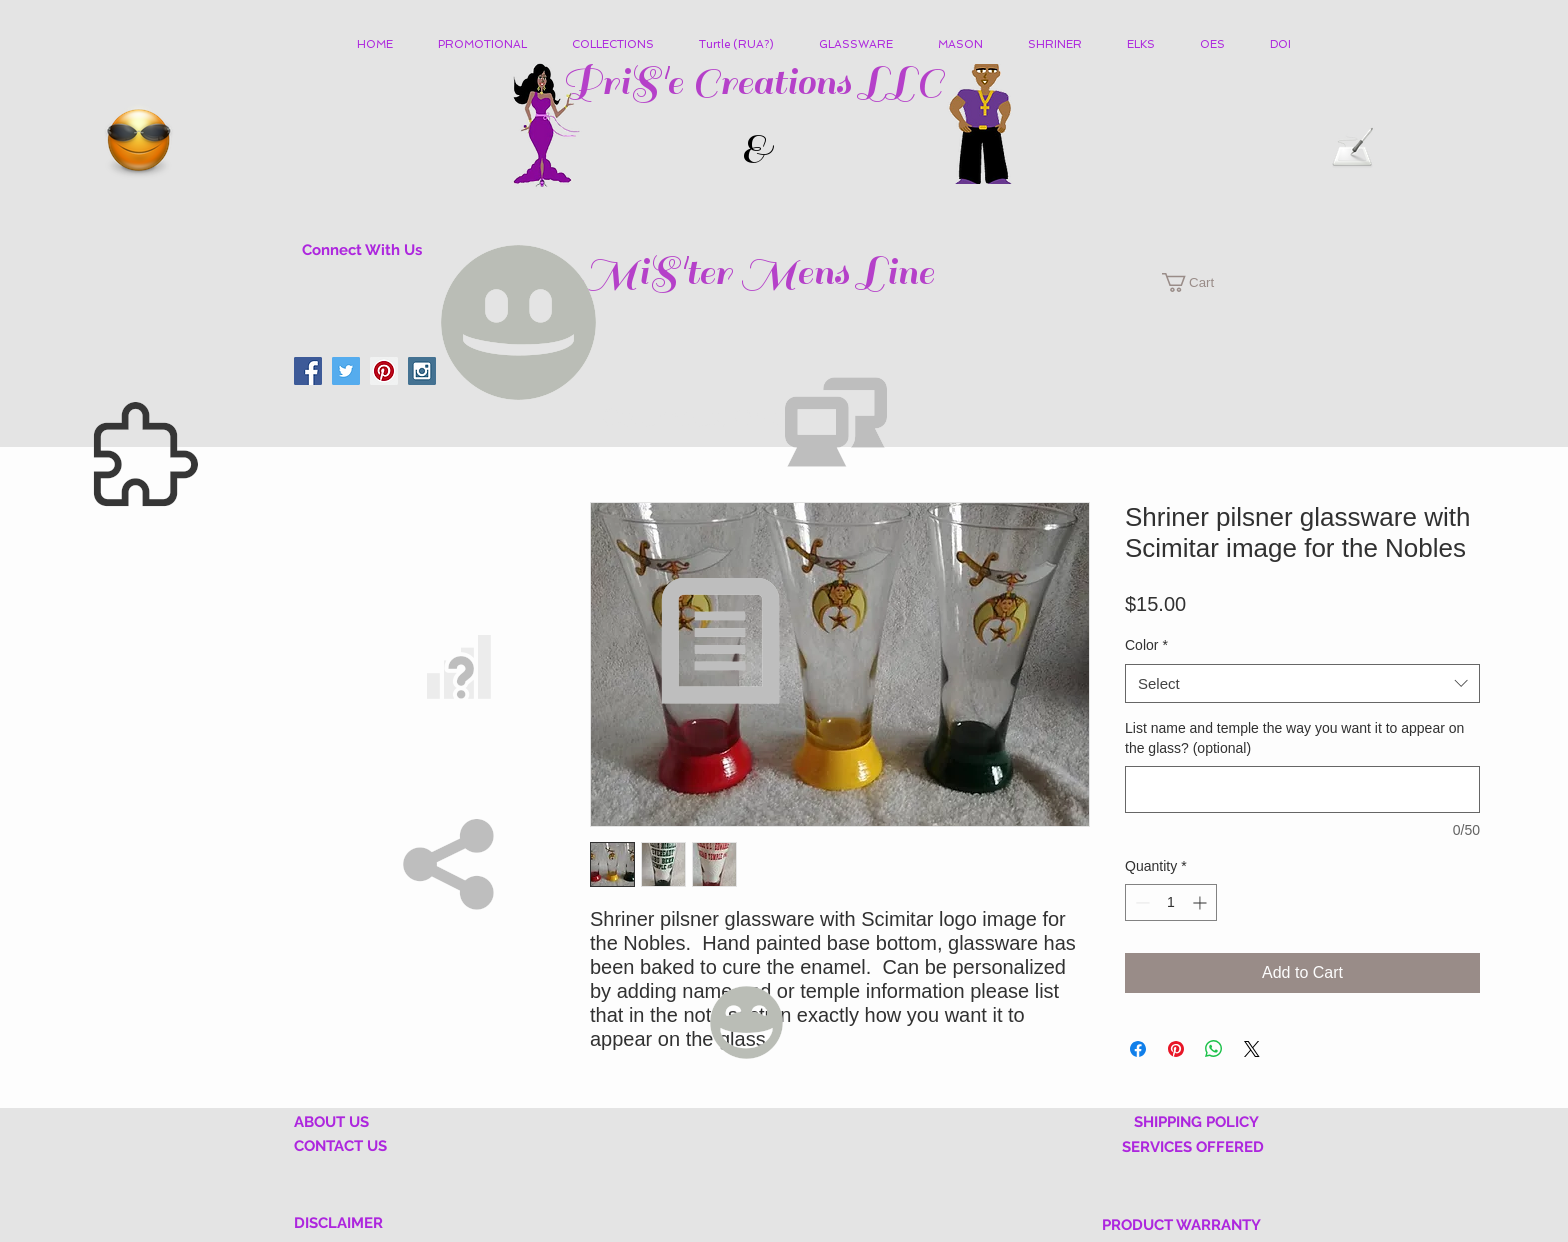 Image resolution: width=1568 pixels, height=1242 pixels. What do you see at coordinates (836, 422) in the screenshot?
I see `access network preferences and settings` at bounding box center [836, 422].